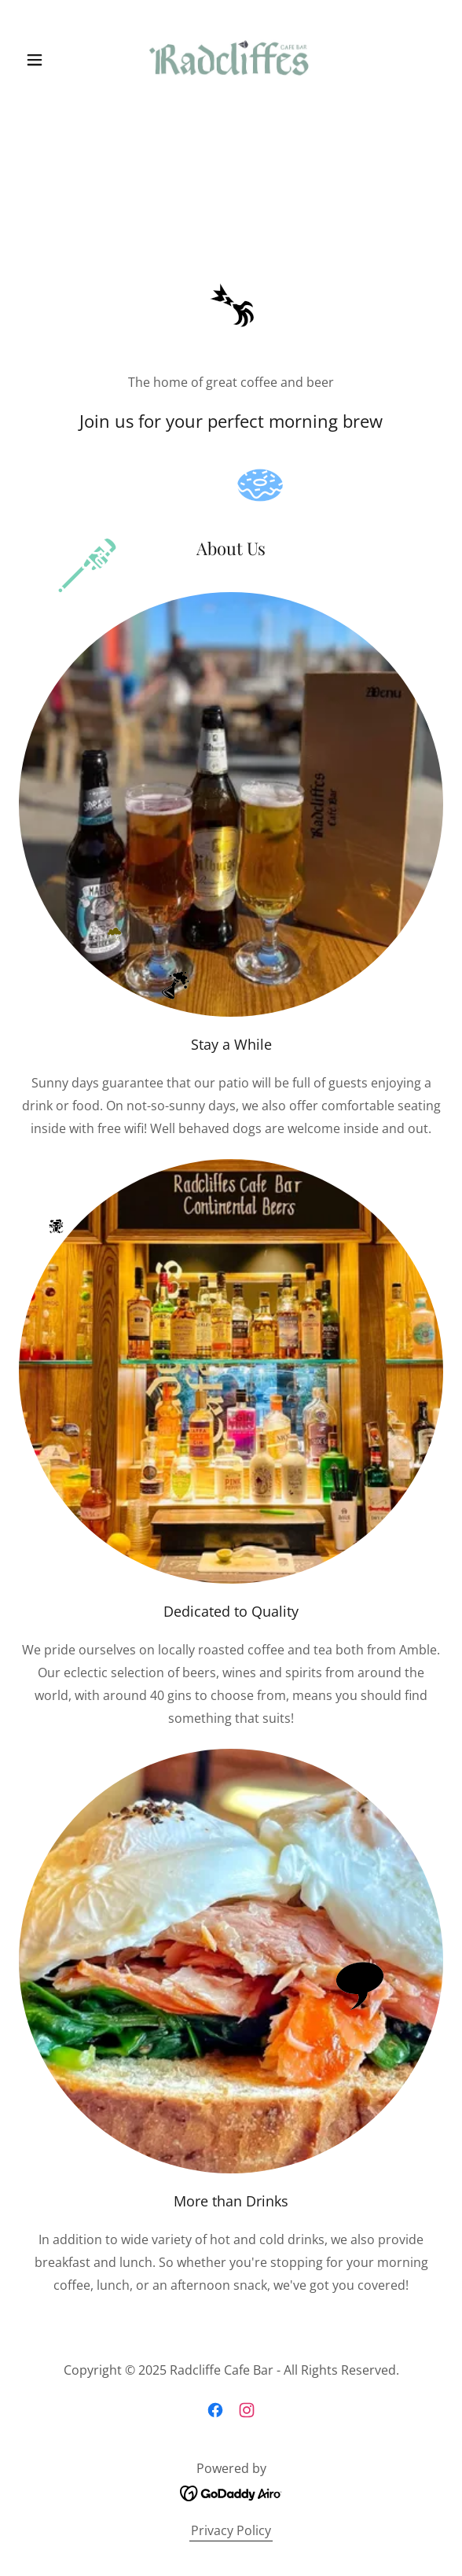 This screenshot has width=462, height=2576. What do you see at coordinates (175, 985) in the screenshot?
I see `access alchemy or crafting features` at bounding box center [175, 985].